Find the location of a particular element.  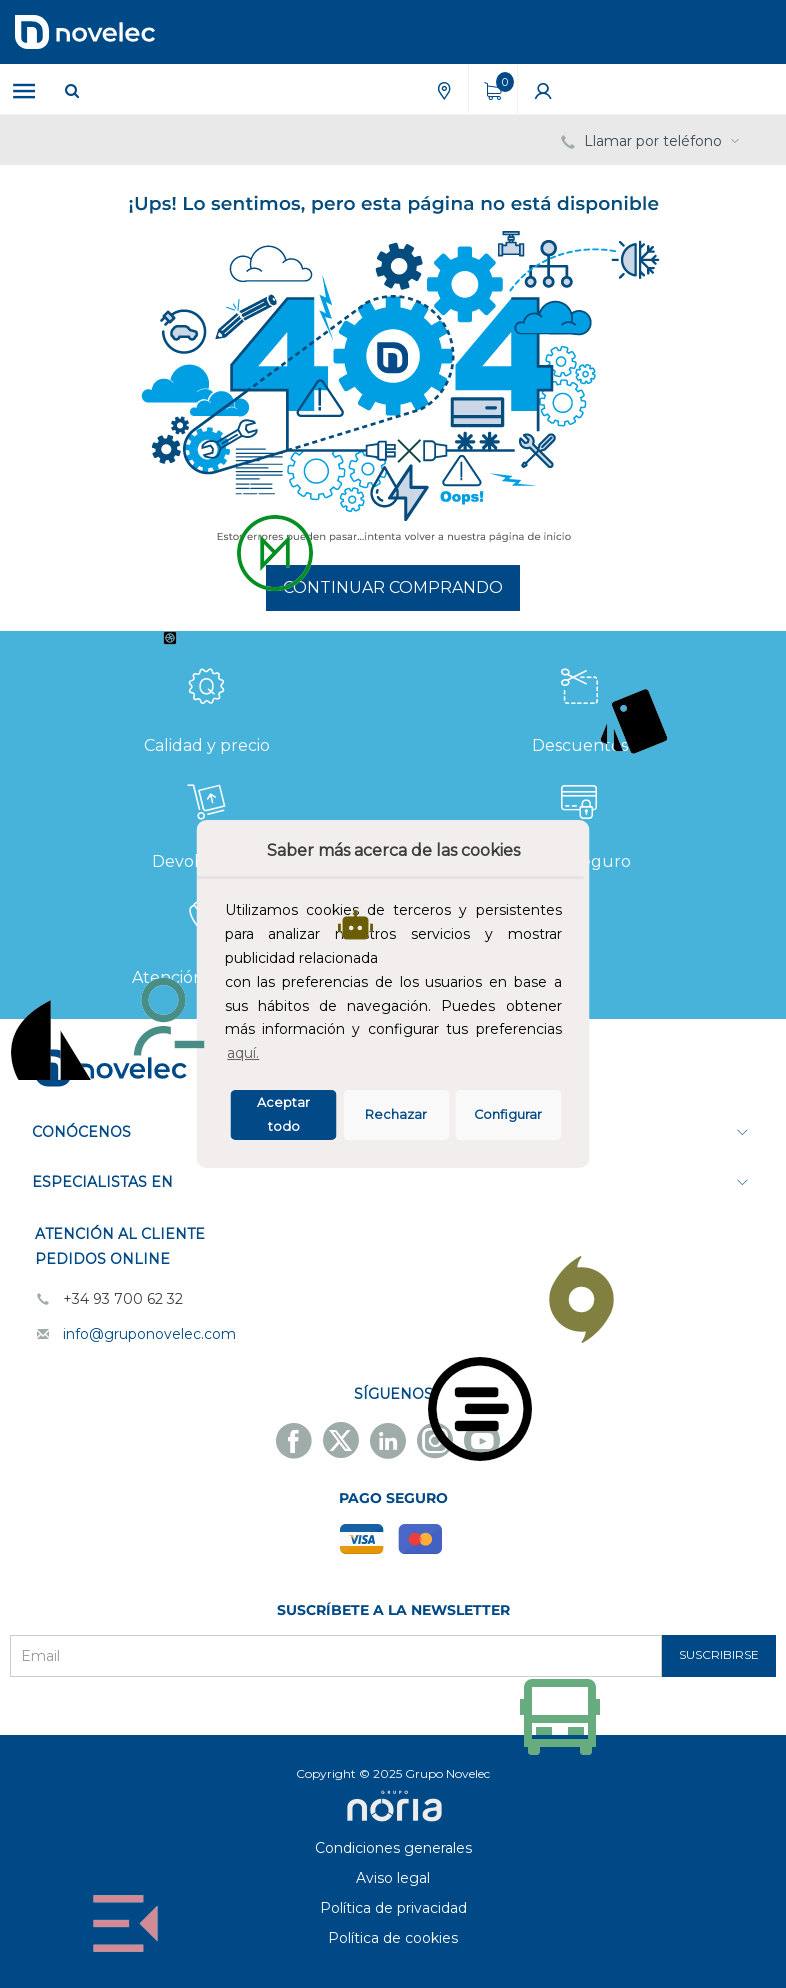

open the When I Work app is located at coordinates (480, 1409).